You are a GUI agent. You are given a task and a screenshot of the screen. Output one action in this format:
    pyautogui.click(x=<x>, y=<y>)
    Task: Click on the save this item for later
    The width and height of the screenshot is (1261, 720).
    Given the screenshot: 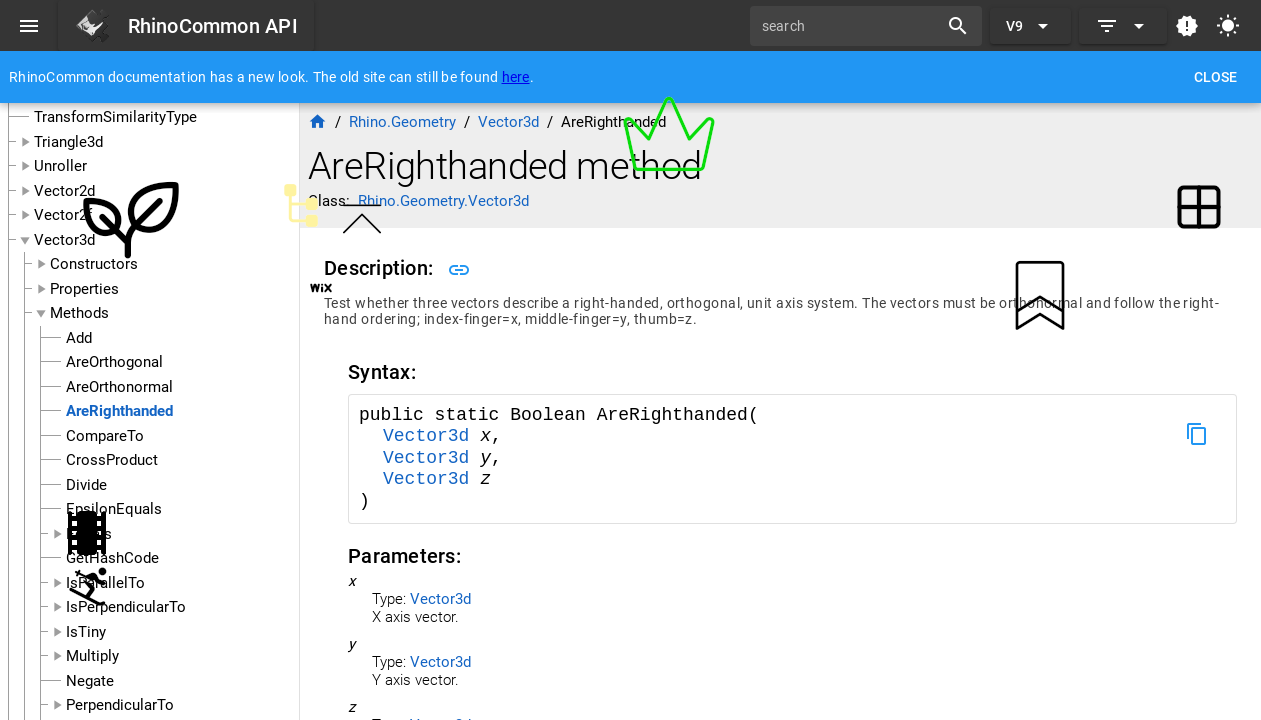 What is the action you would take?
    pyautogui.click(x=1040, y=294)
    